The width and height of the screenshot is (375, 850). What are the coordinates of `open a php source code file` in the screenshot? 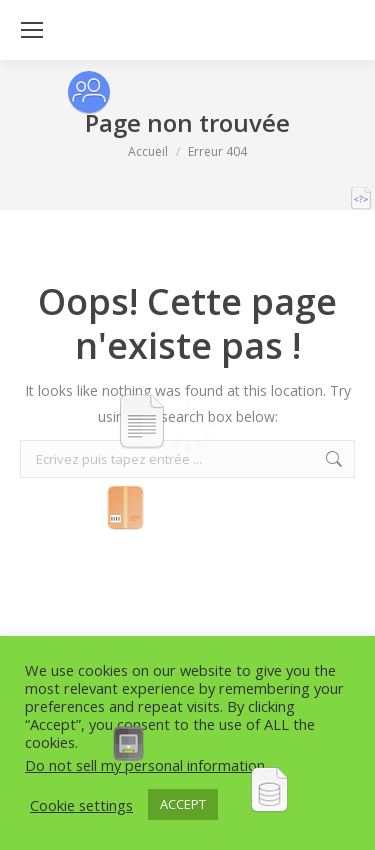 It's located at (361, 198).